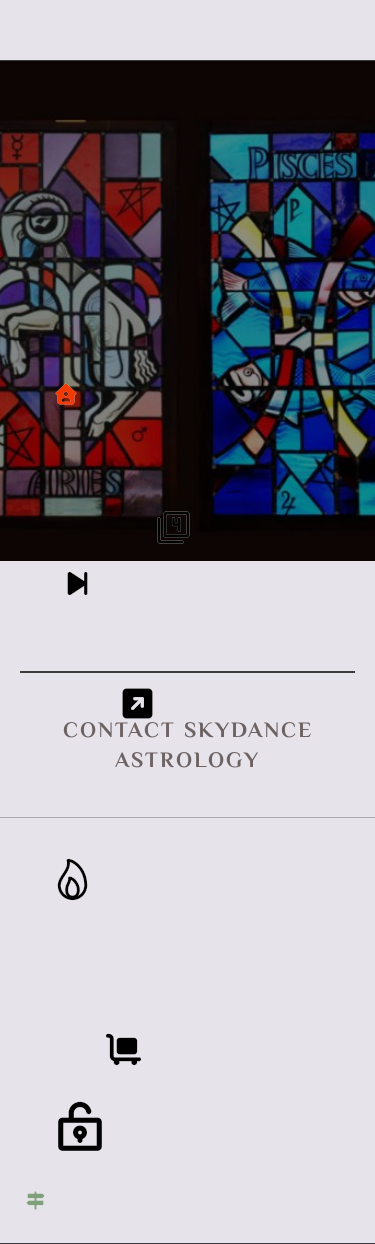  I want to click on view items ready for shipping, so click(123, 1049).